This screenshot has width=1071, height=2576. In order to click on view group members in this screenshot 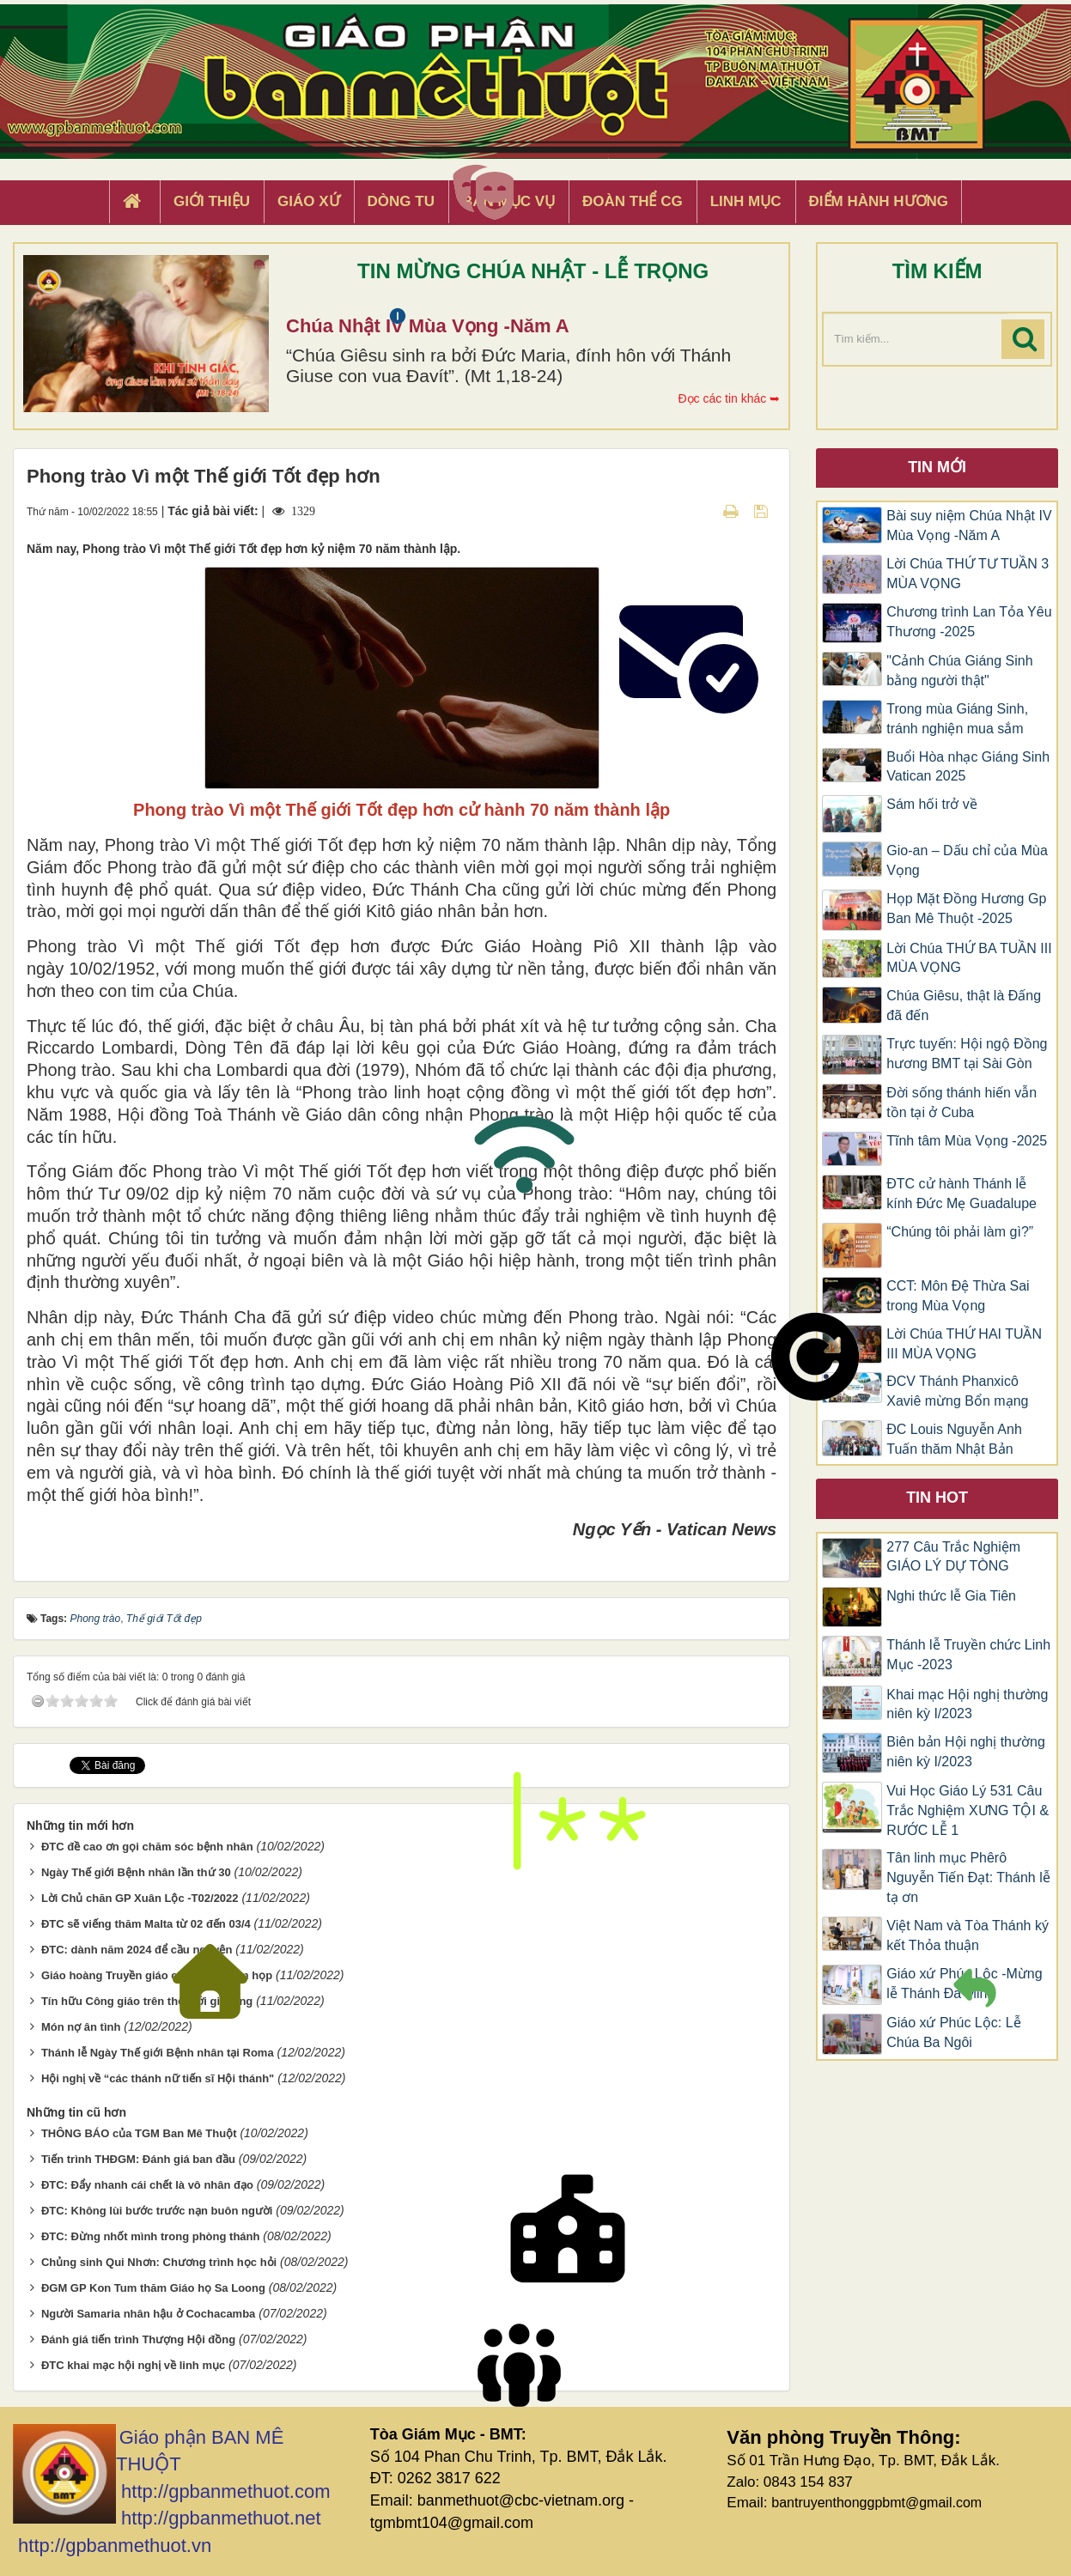, I will do `click(519, 2365)`.